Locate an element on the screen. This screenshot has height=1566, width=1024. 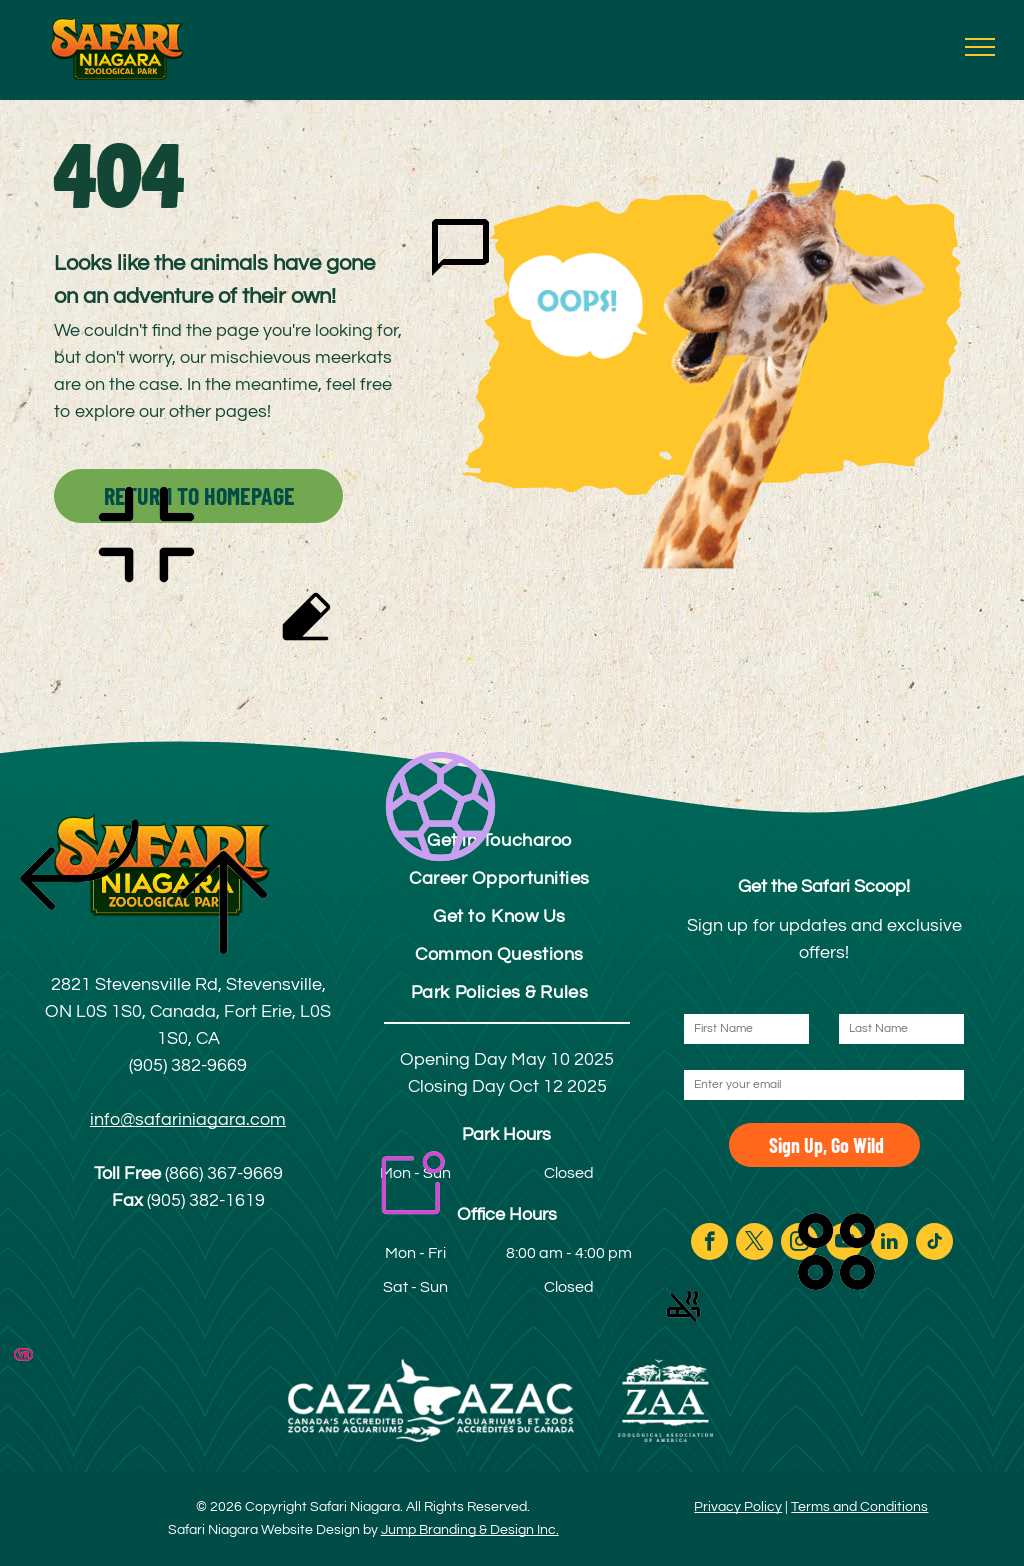
access virtual reality mode or settings is located at coordinates (23, 1354).